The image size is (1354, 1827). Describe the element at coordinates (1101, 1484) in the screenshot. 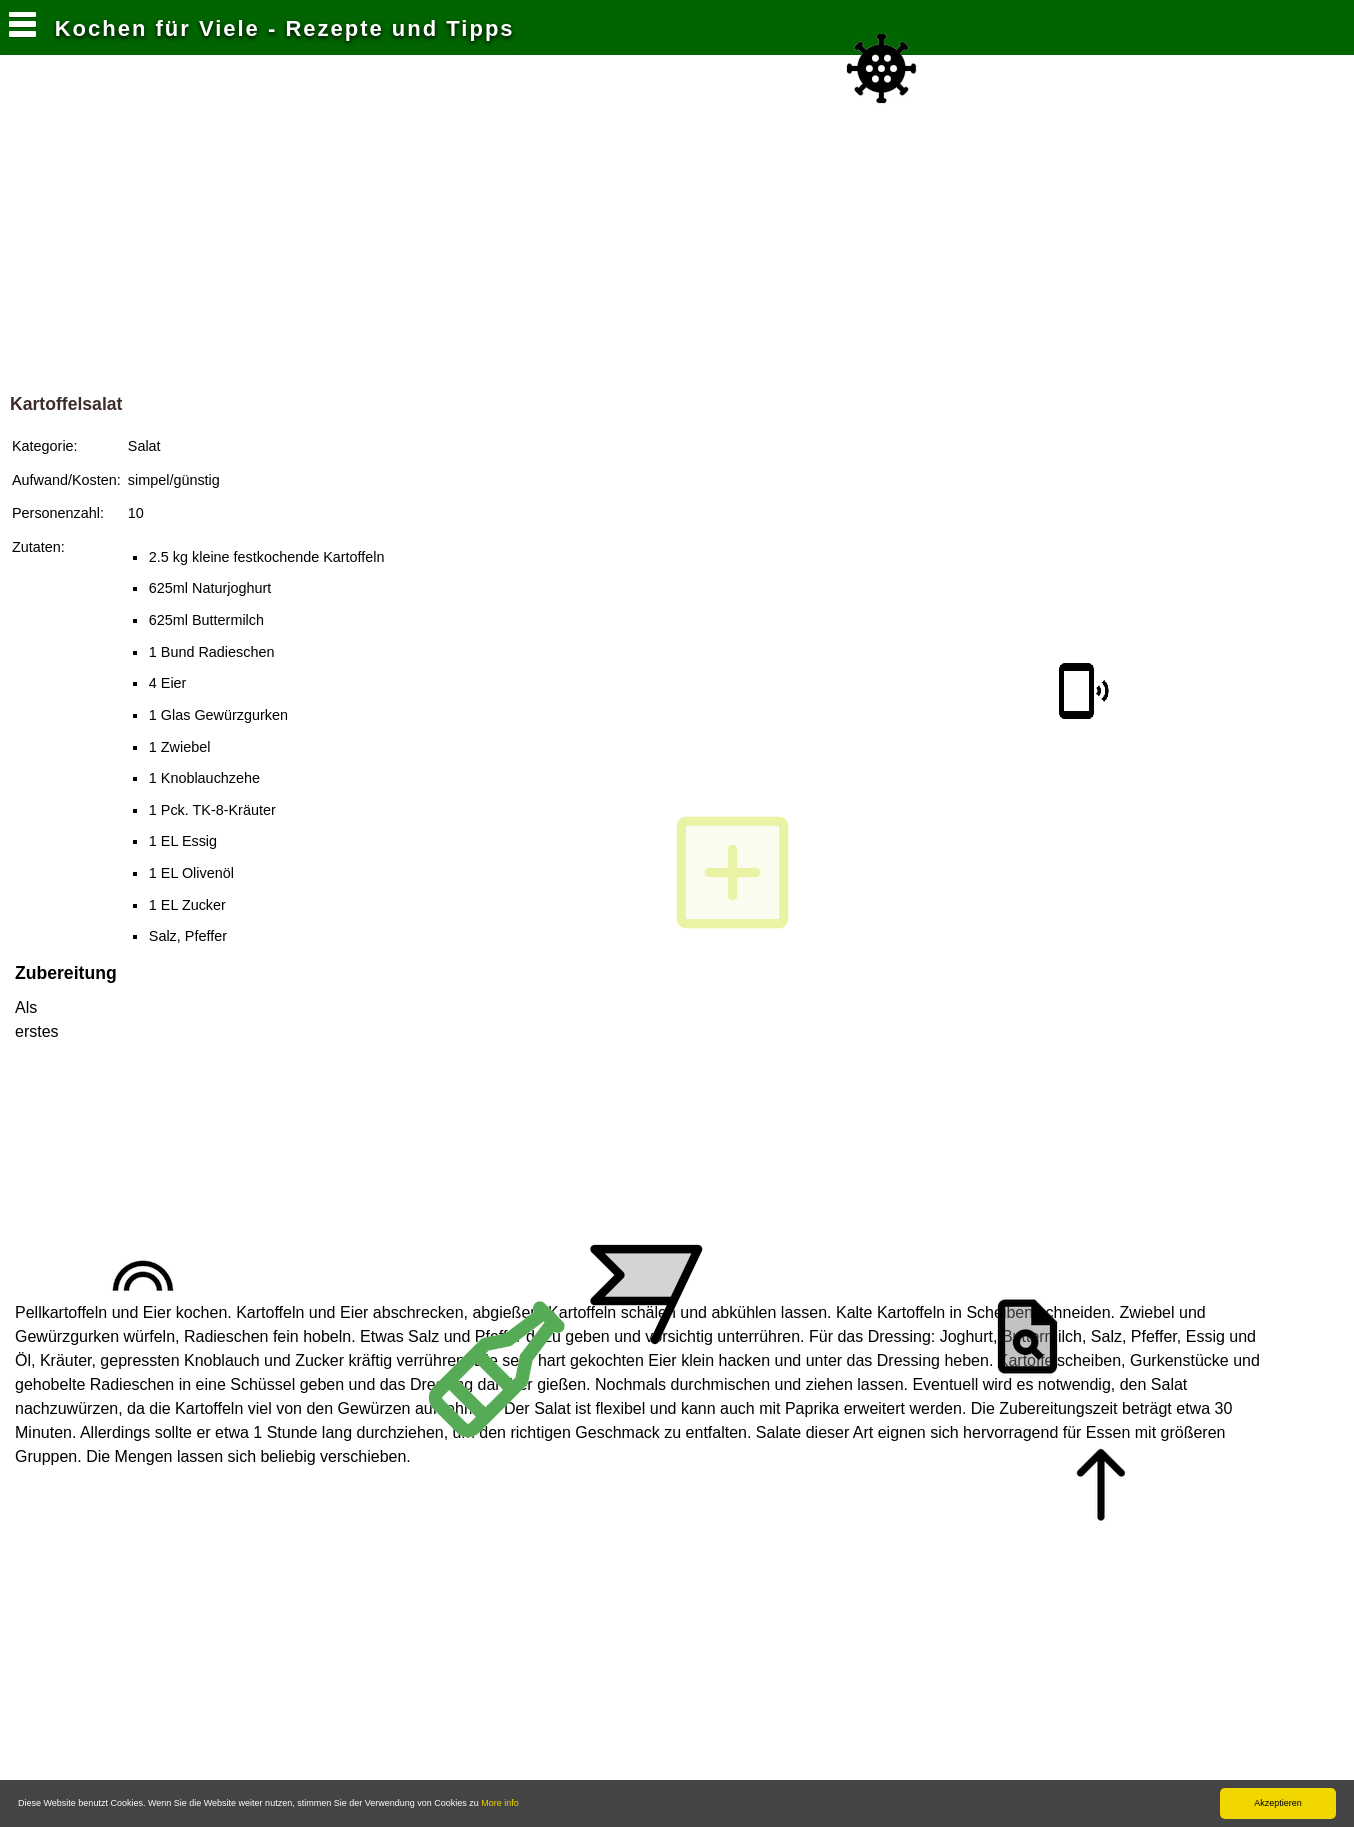

I see `indicates north direction on a map or compass` at that location.